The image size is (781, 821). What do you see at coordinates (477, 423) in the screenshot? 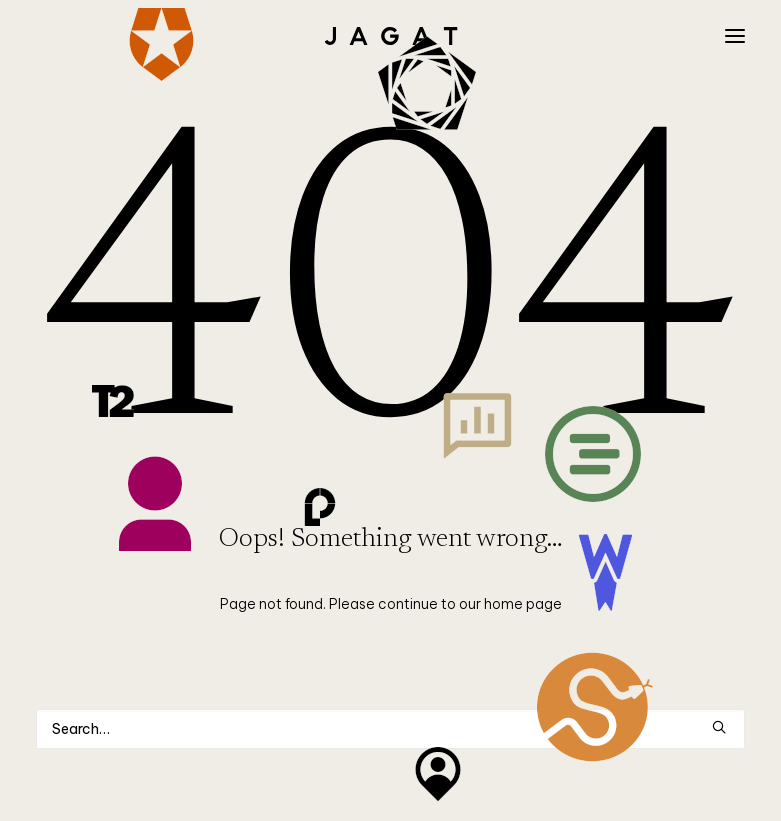
I see `create a poll in chat` at bounding box center [477, 423].